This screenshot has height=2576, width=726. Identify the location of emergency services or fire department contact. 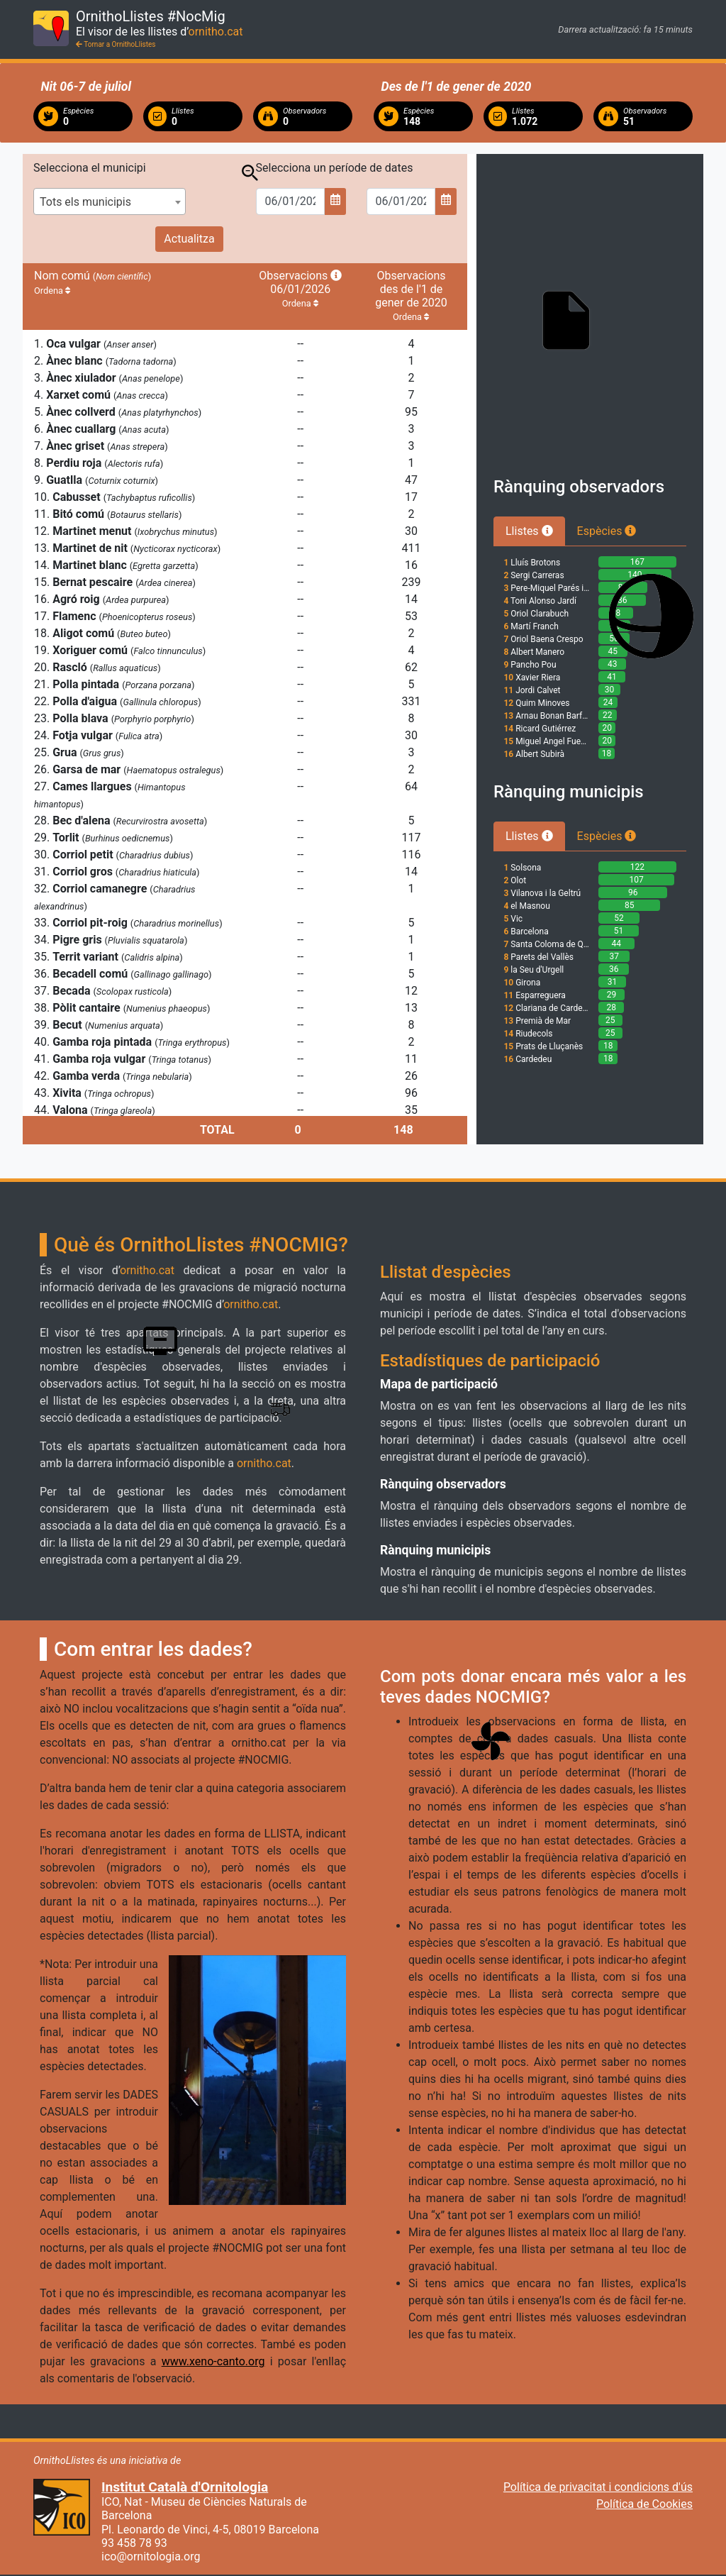
(279, 1408).